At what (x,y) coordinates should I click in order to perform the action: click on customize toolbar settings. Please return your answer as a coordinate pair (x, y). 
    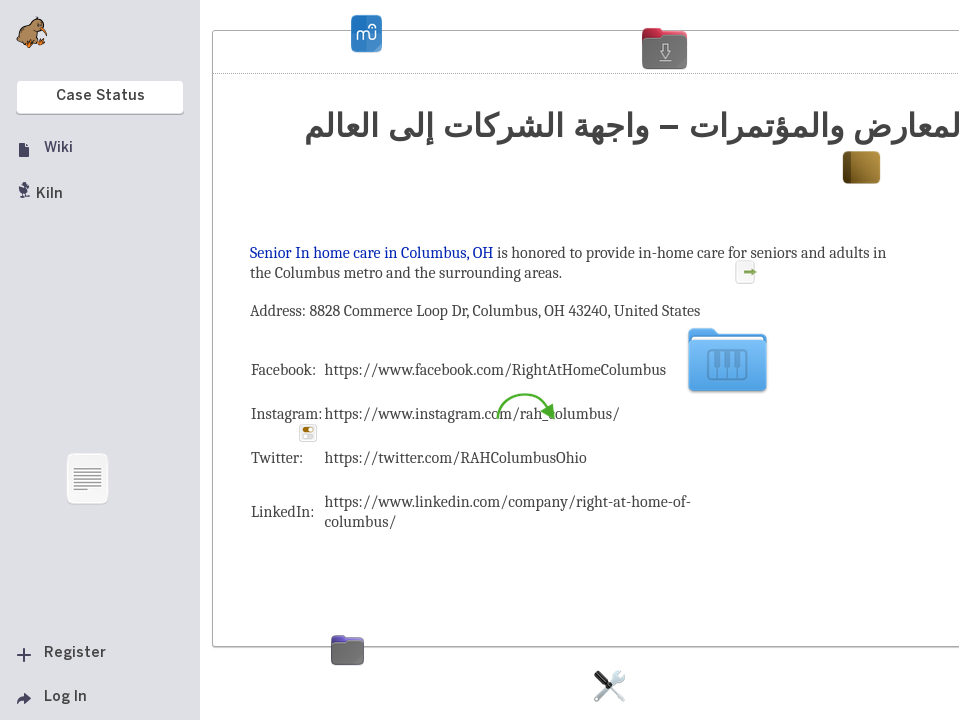
    Looking at the image, I should click on (609, 686).